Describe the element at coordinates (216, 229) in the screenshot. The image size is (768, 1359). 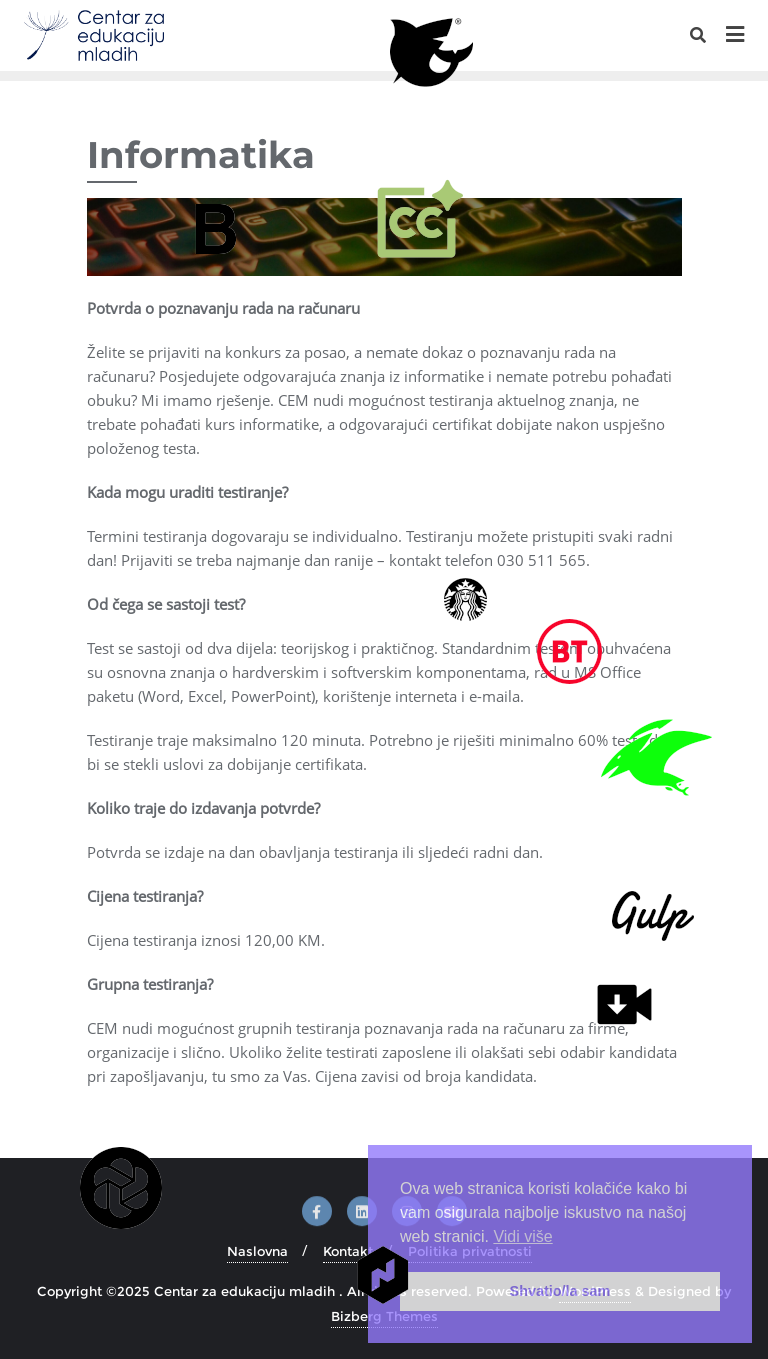
I see `barmenia insurance company logo` at that location.